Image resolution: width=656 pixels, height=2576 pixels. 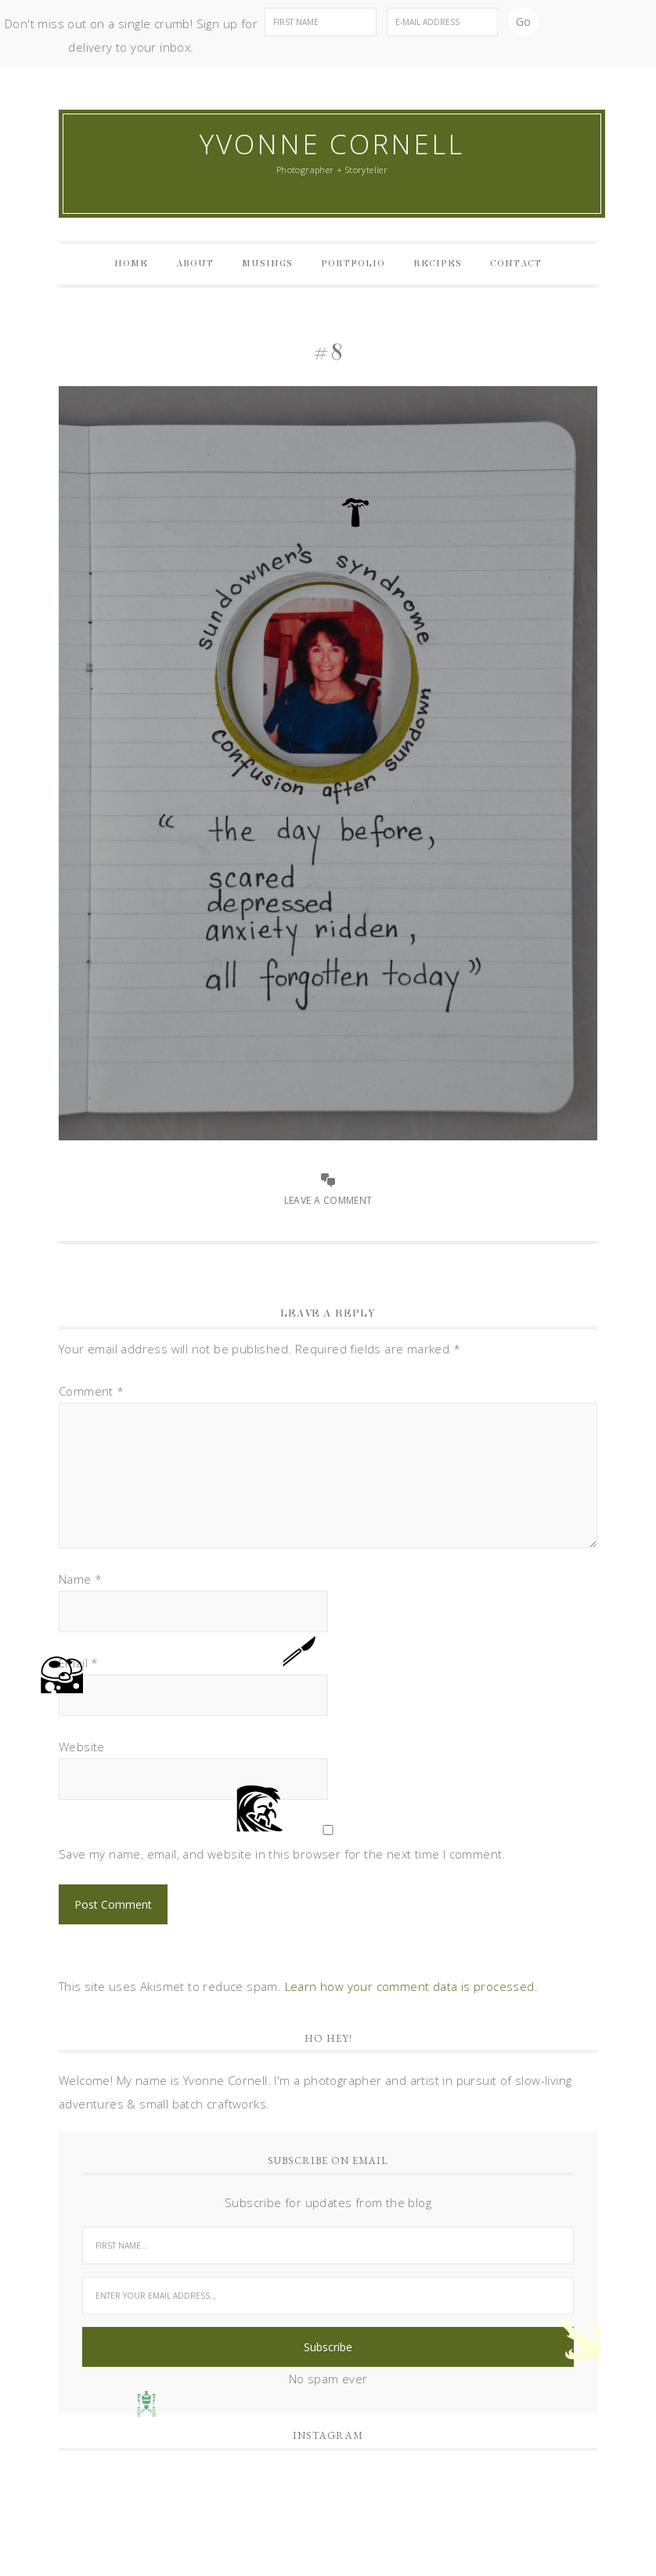 What do you see at coordinates (146, 2404) in the screenshot?
I see `access robot or drone controls` at bounding box center [146, 2404].